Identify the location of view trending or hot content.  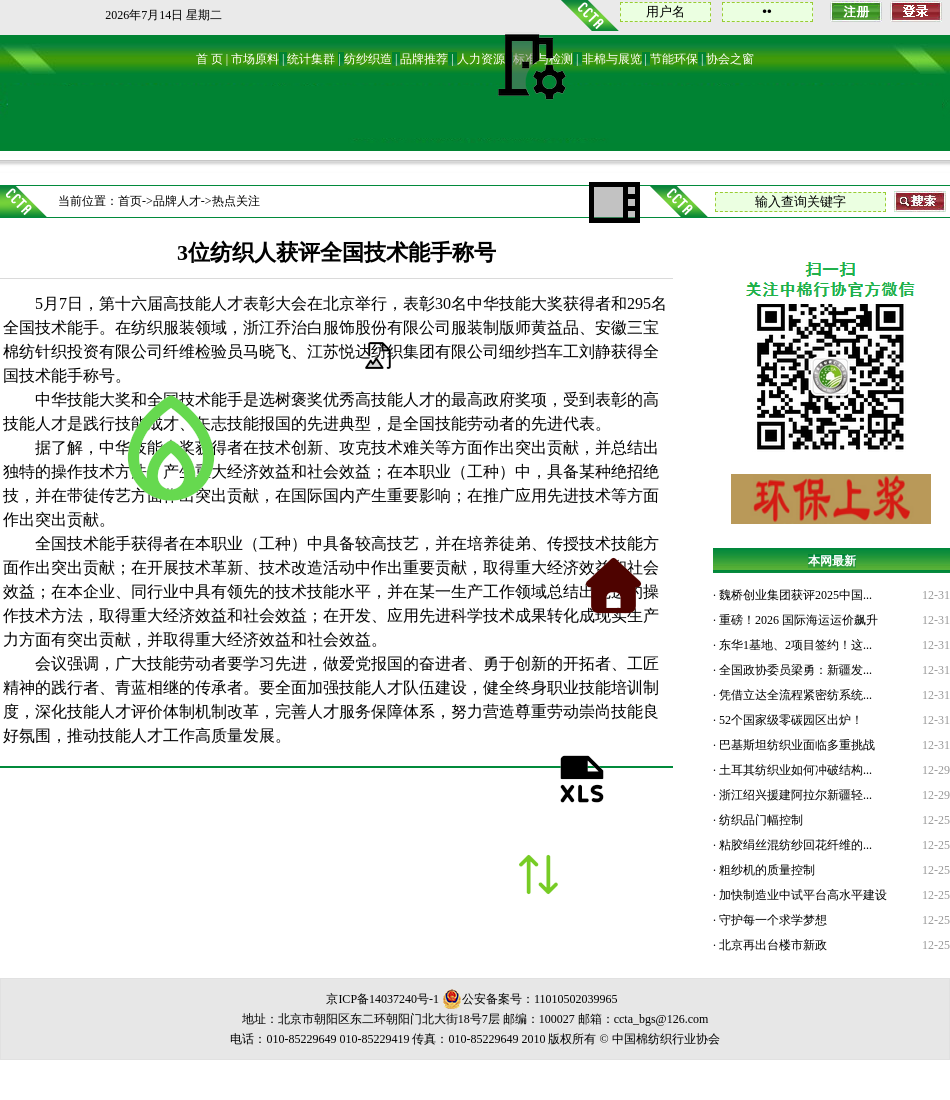
(171, 450).